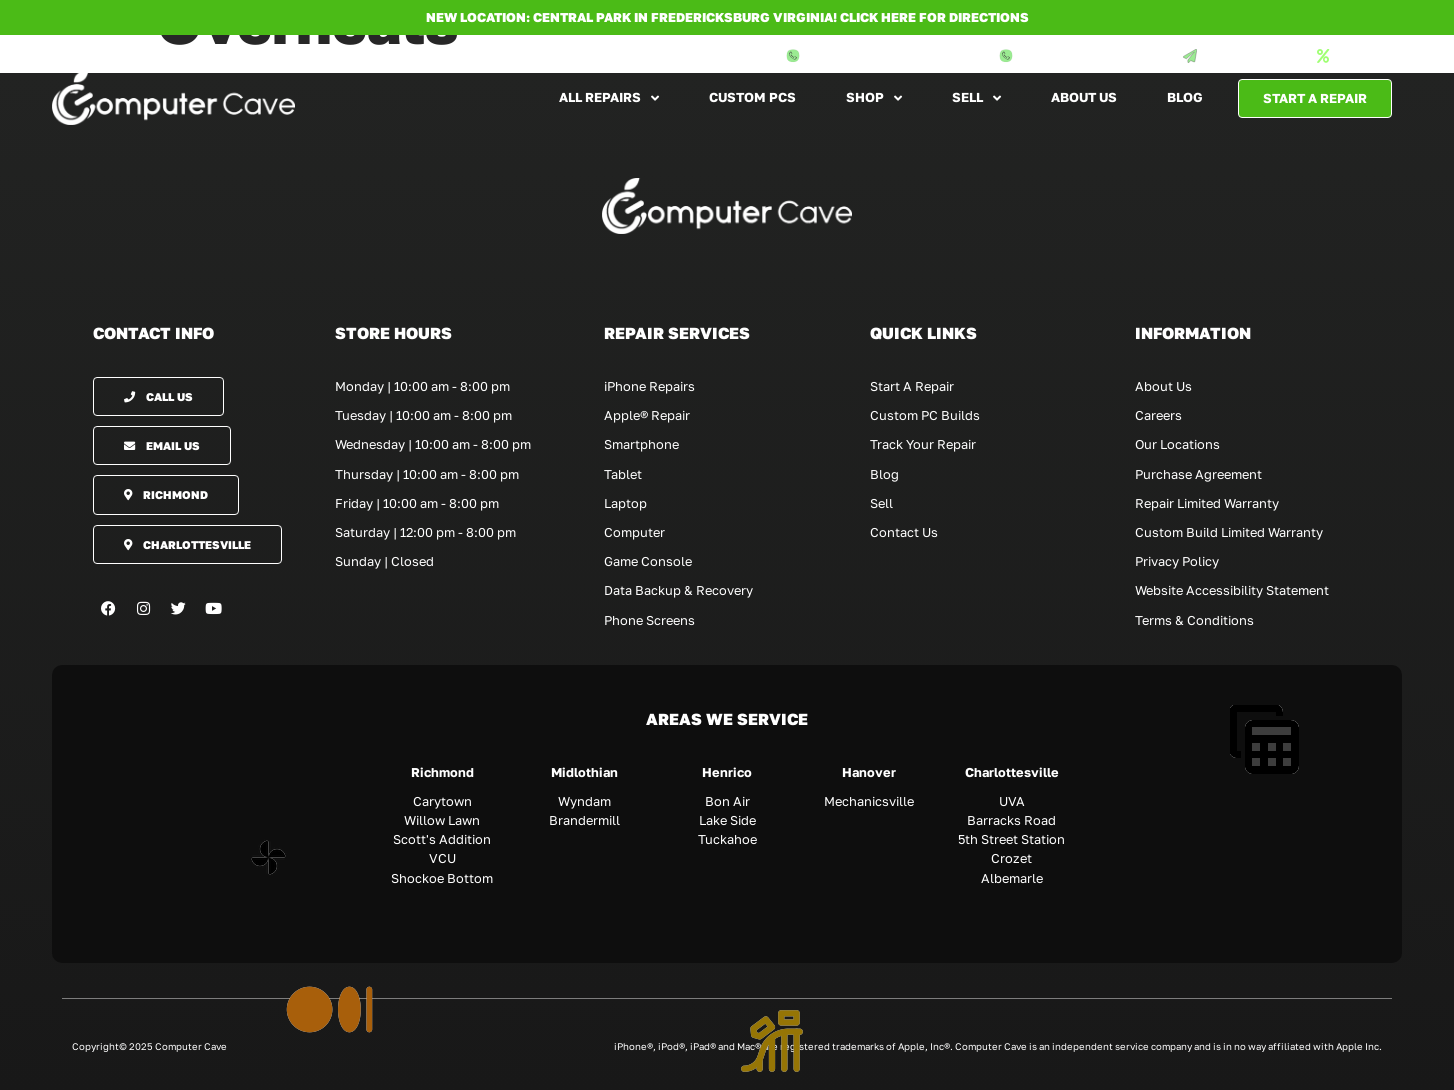 This screenshot has height=1090, width=1454. What do you see at coordinates (268, 857) in the screenshot?
I see `access toys or games category` at bounding box center [268, 857].